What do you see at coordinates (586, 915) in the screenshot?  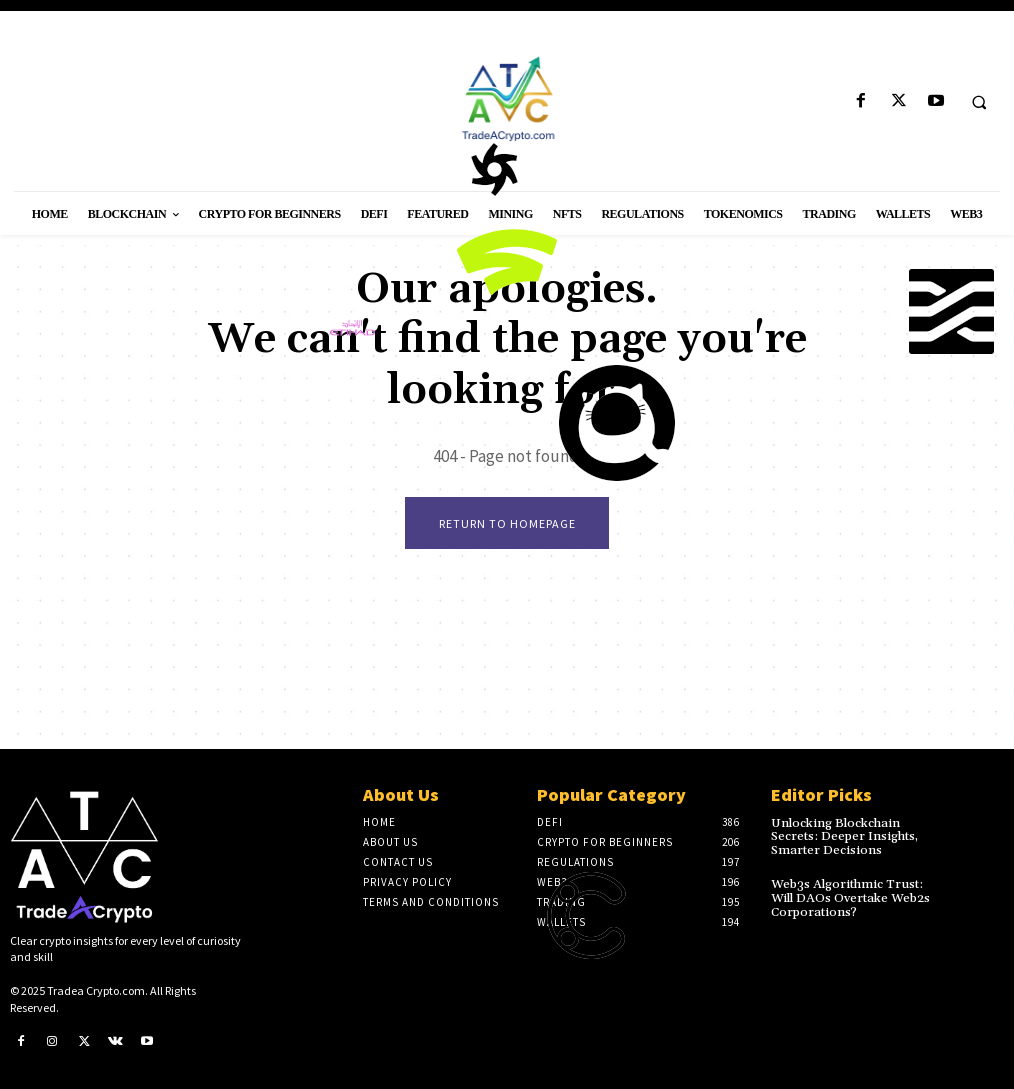 I see `link to Contentful CMS platform` at bounding box center [586, 915].